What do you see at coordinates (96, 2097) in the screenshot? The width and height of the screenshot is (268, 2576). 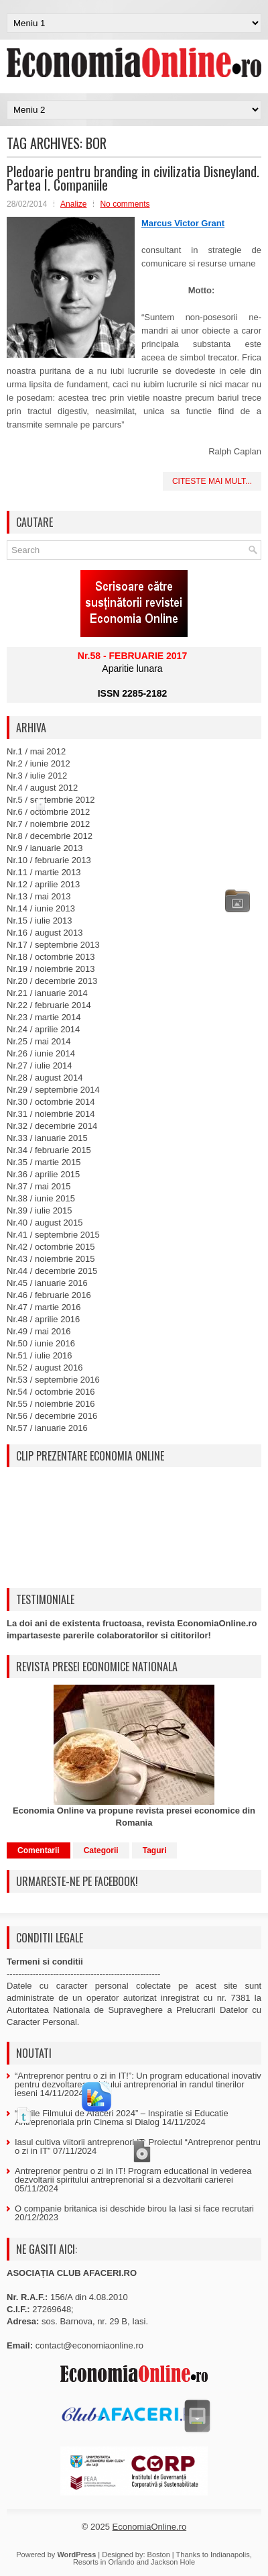 I see `open appearance and theme settings` at bounding box center [96, 2097].